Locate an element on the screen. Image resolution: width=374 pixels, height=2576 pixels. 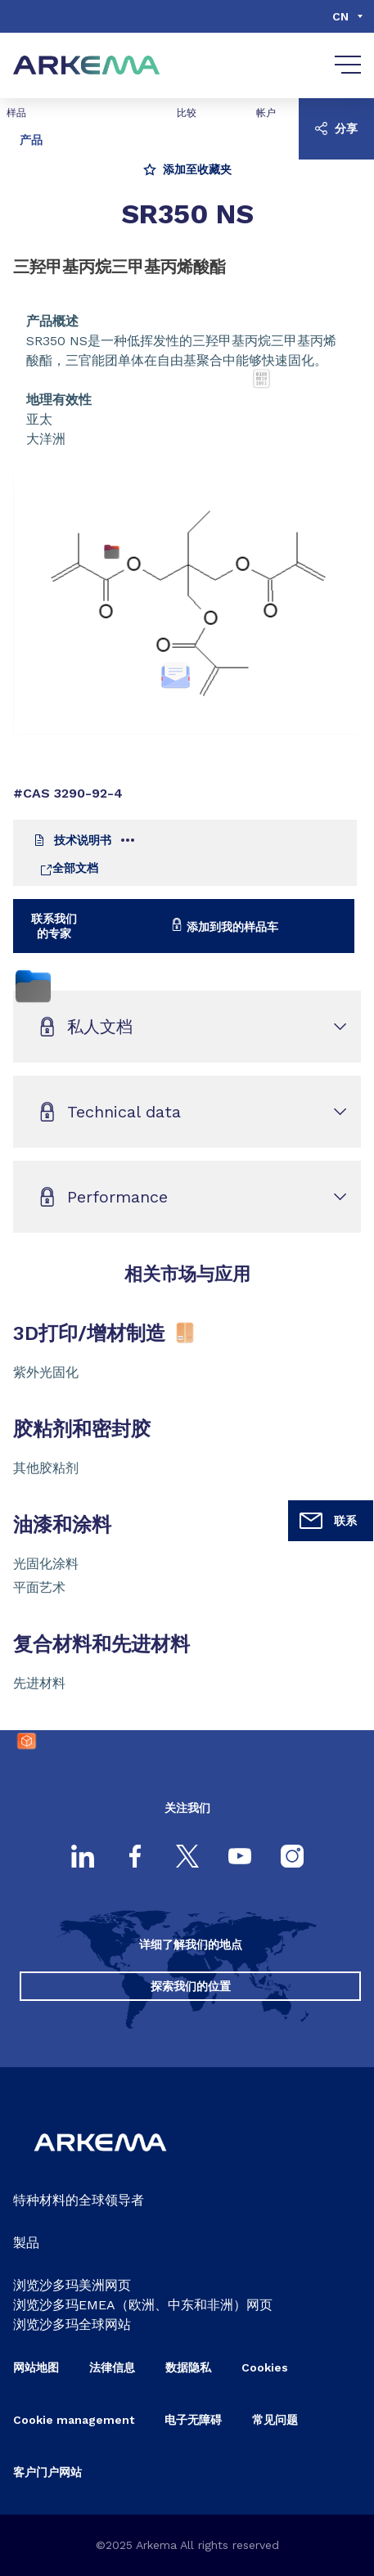
a software package or archive file is located at coordinates (185, 1333).